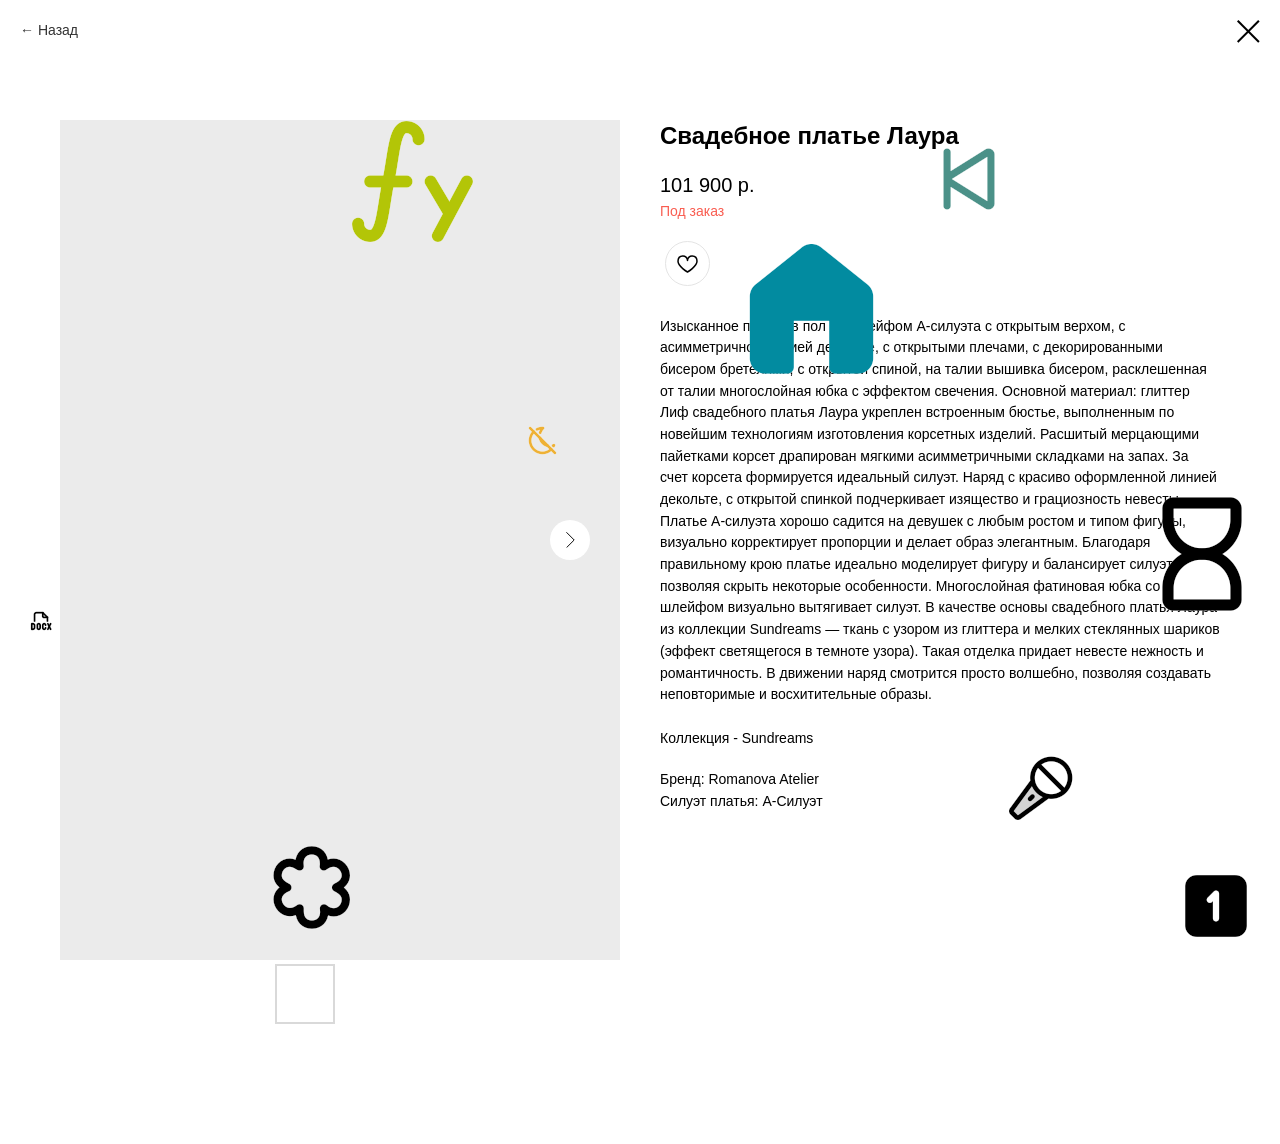 This screenshot has width=1280, height=1144. Describe the element at coordinates (1216, 906) in the screenshot. I see `indicates step one in a numbered sequence` at that location.